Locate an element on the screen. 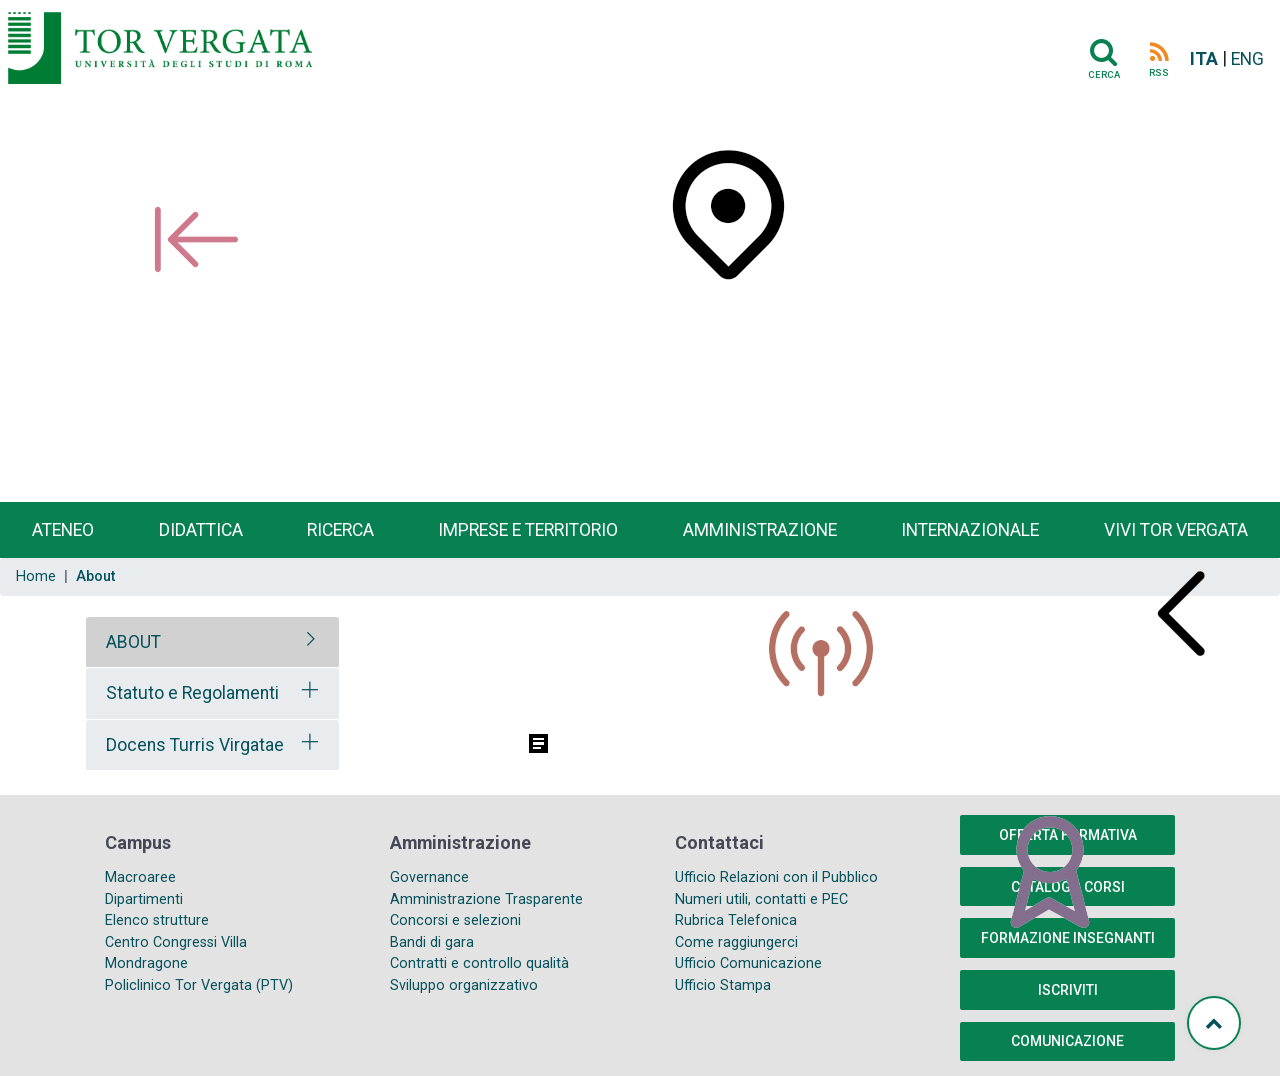 The width and height of the screenshot is (1280, 1076). view achievements or awards is located at coordinates (1050, 872).